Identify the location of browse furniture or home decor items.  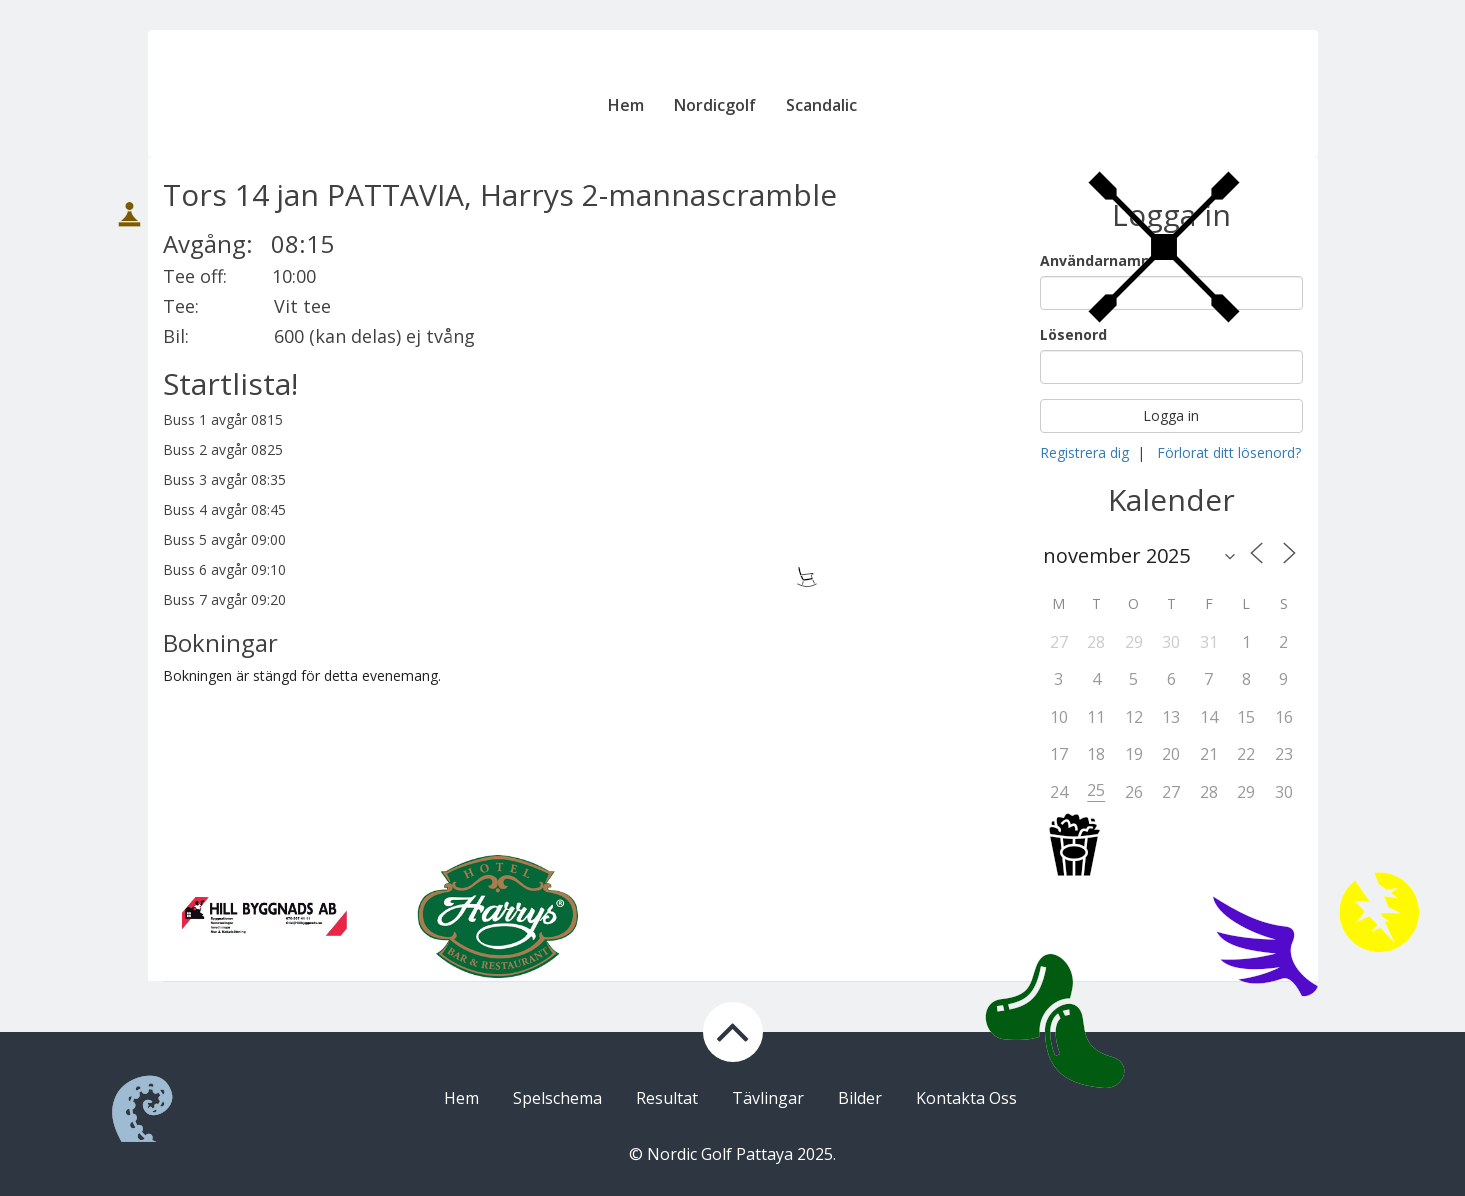
(807, 577).